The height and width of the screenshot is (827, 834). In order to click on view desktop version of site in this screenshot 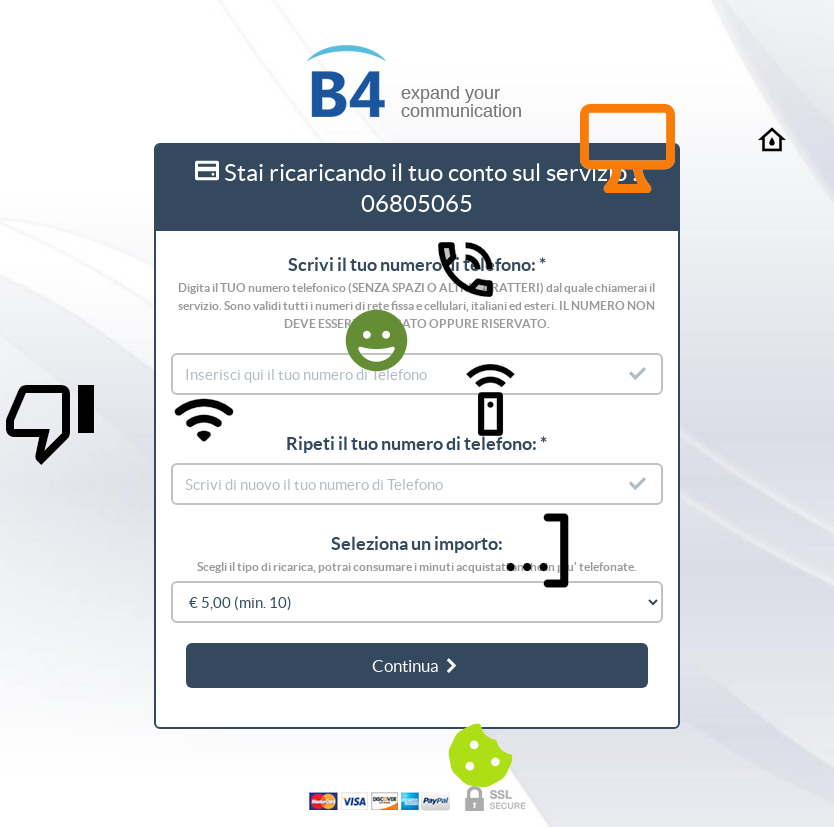, I will do `click(627, 145)`.